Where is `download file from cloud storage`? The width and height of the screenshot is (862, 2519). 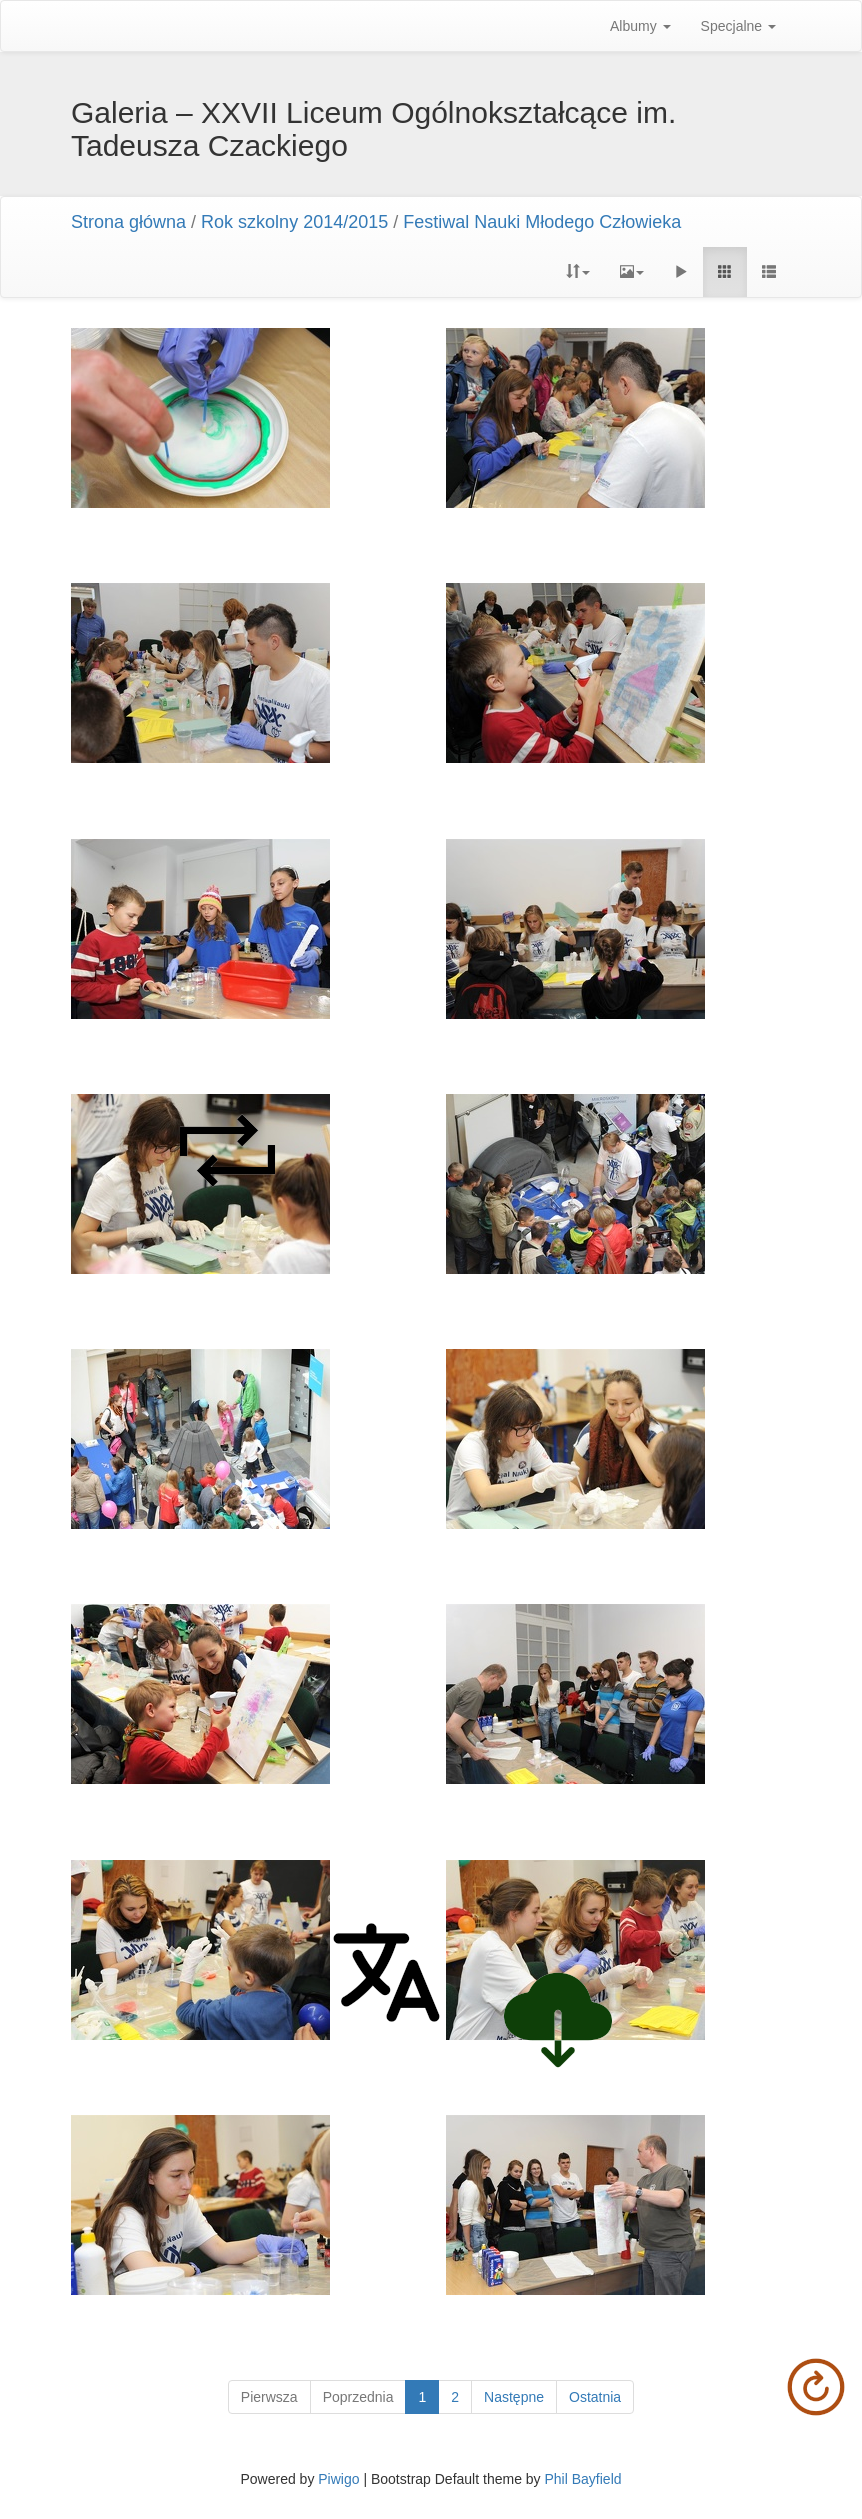
download file from cloud storage is located at coordinates (558, 2020).